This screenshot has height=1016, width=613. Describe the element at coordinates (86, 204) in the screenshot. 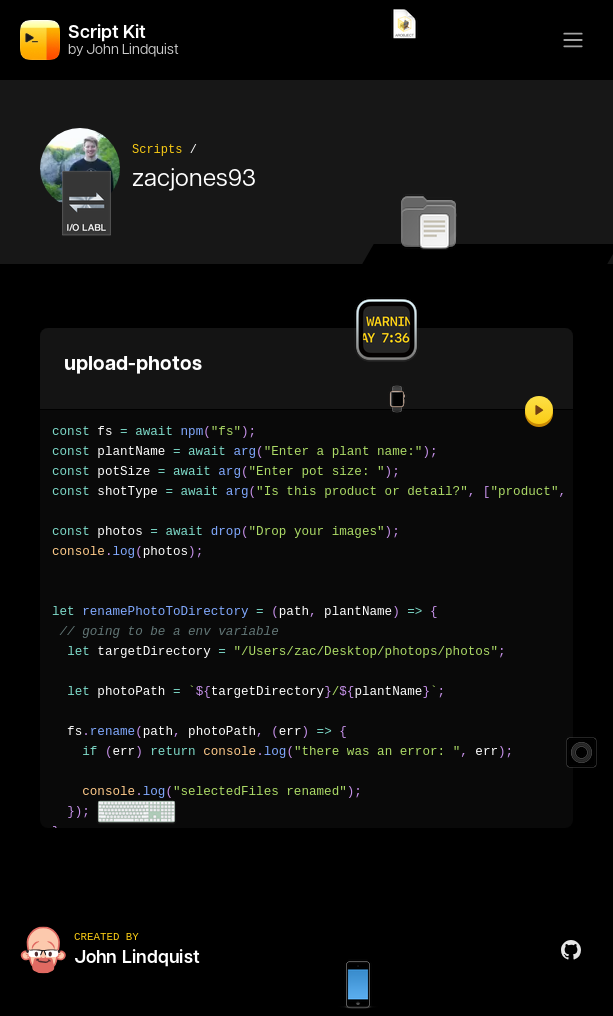

I see `configure audio input/output settings in GarageBand` at that location.